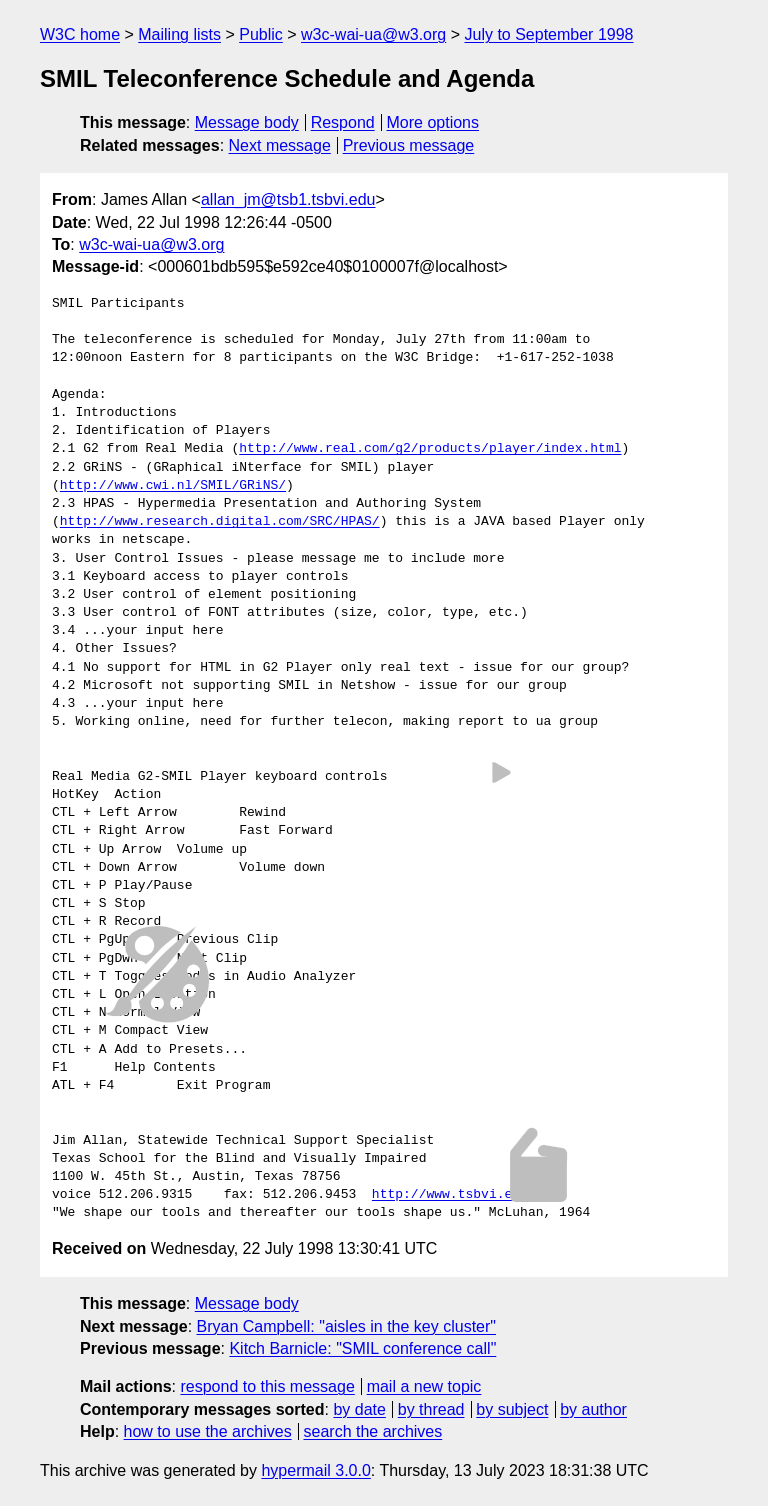 This screenshot has width=768, height=1506. What do you see at coordinates (538, 1156) in the screenshot?
I see `install new software or application` at bounding box center [538, 1156].